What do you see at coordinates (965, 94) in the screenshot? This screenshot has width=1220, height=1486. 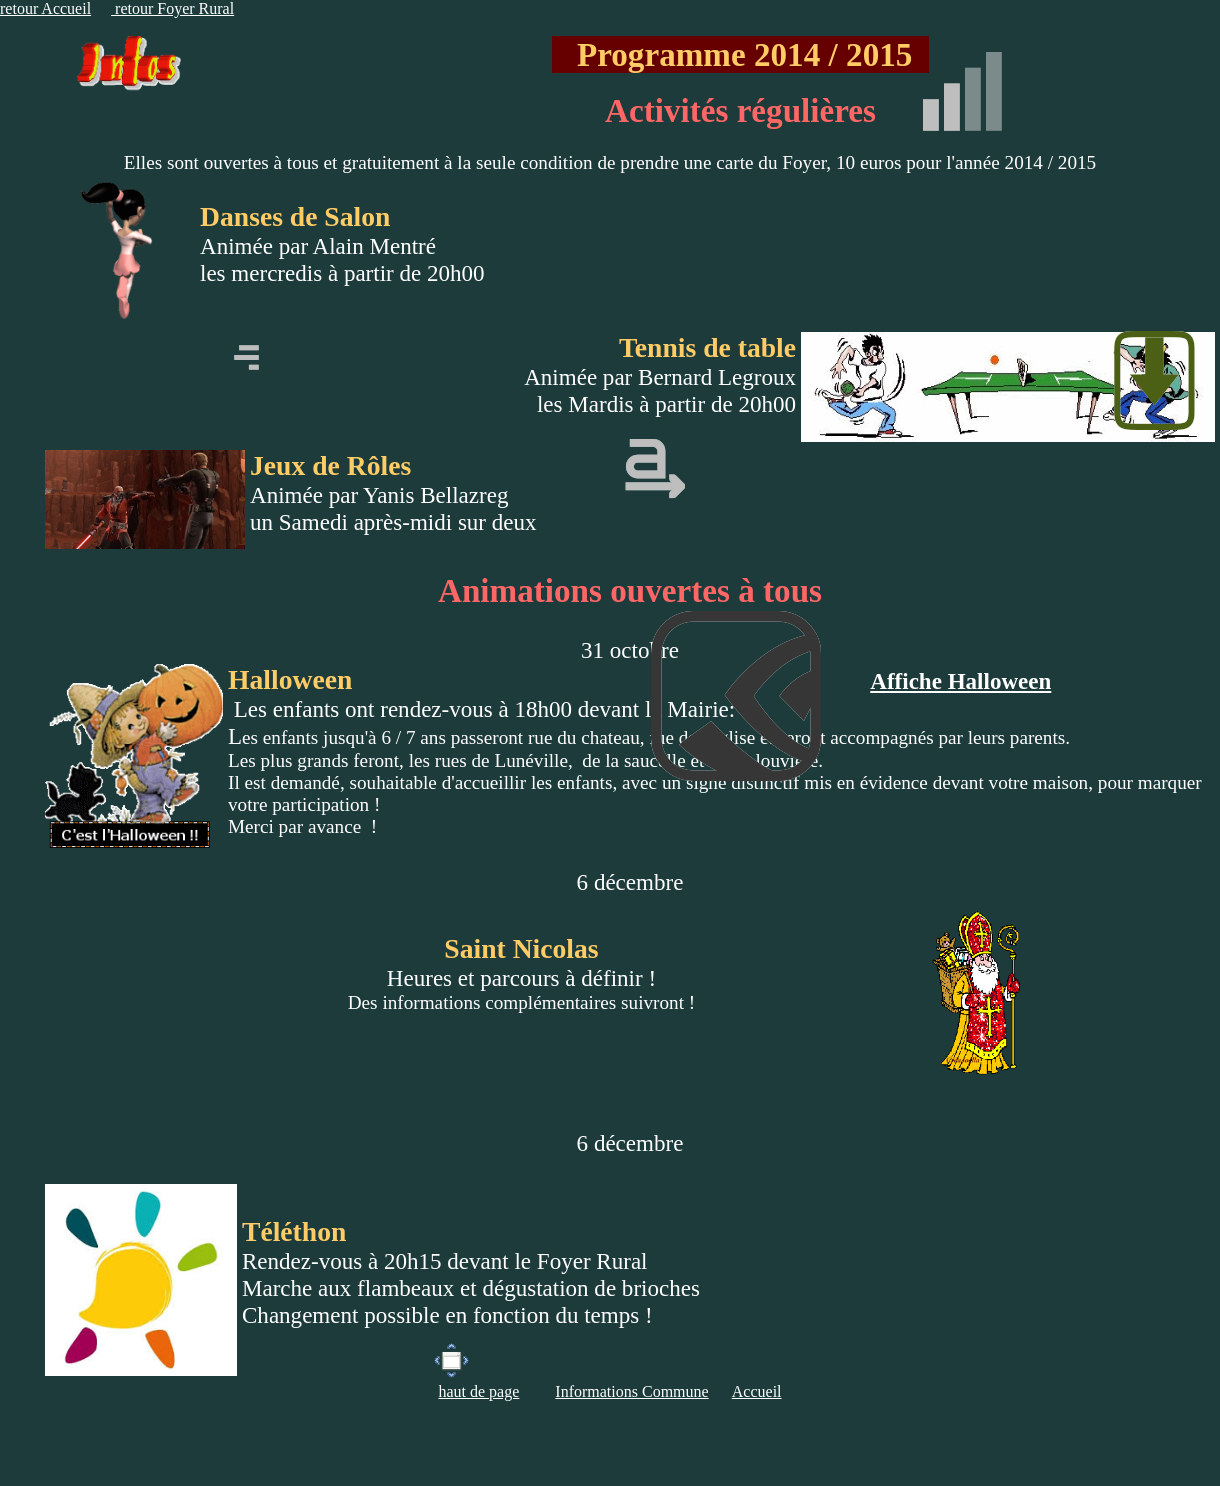 I see `indicates moderate cellular signal strength` at bounding box center [965, 94].